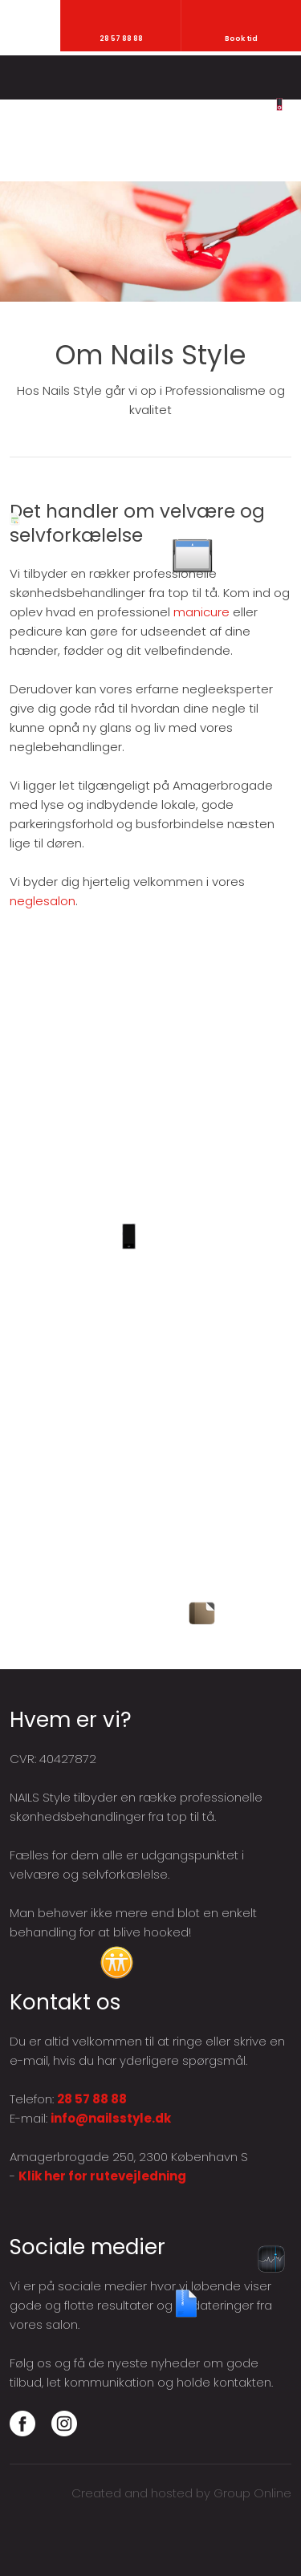 This screenshot has width=301, height=2576. I want to click on open a spreadsheet file, so click(14, 518).